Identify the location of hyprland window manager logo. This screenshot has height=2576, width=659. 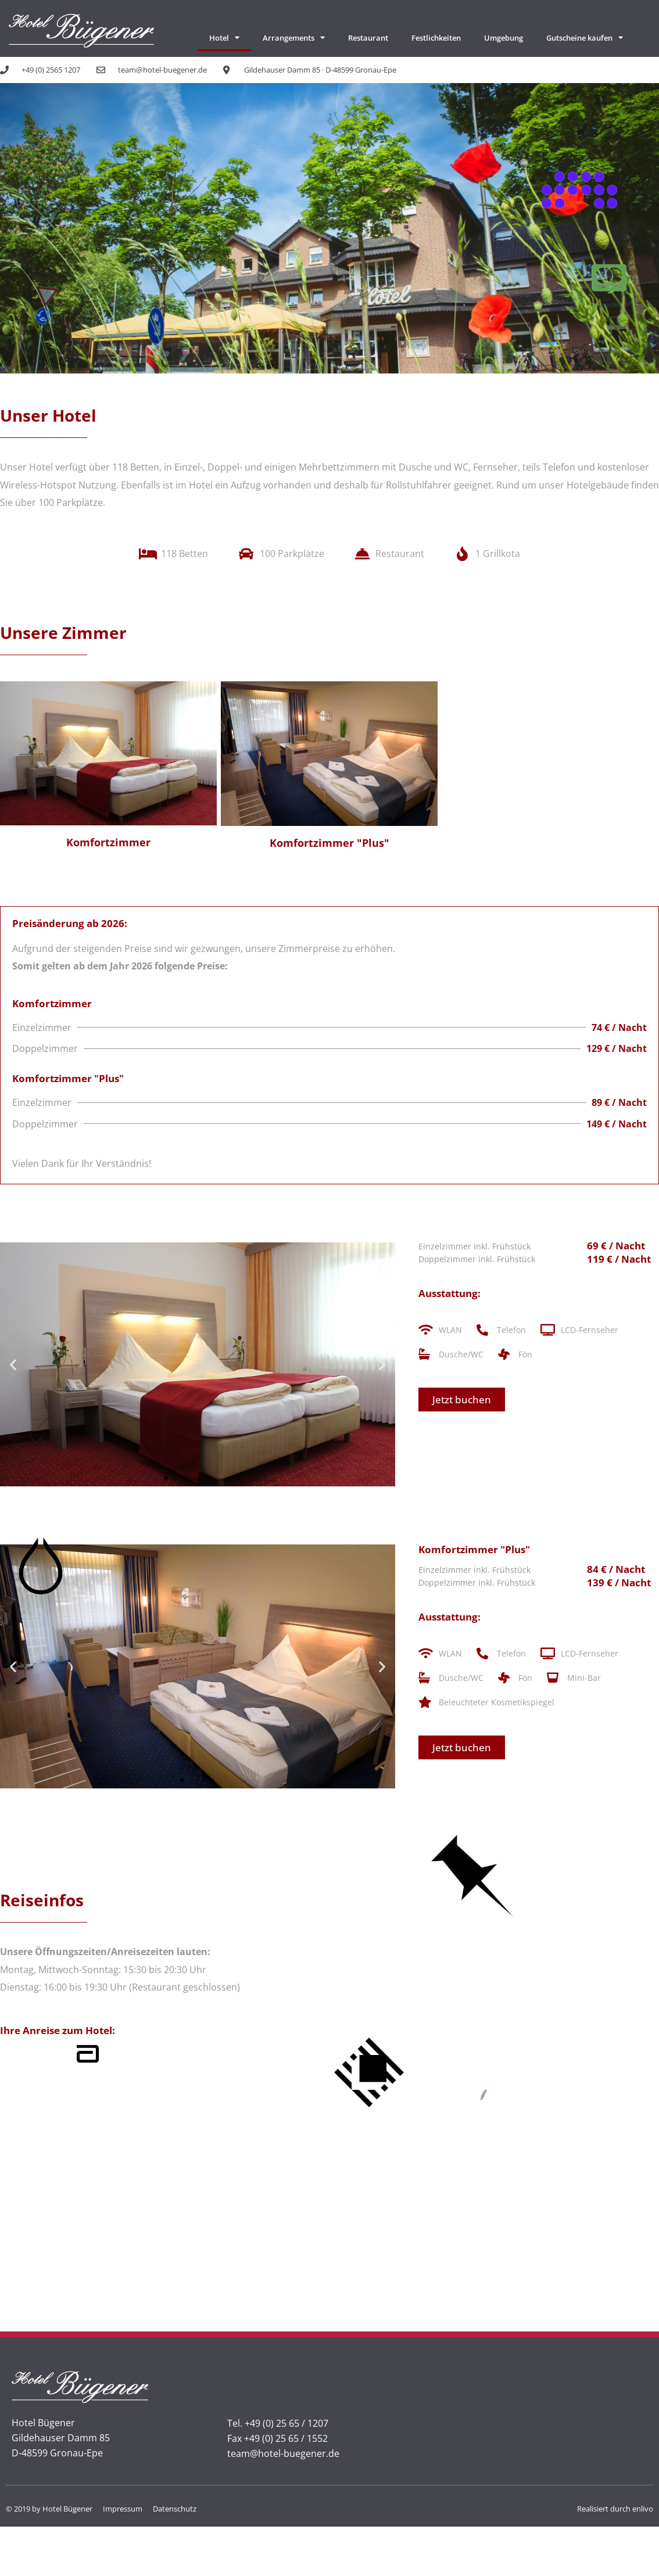
(41, 1566).